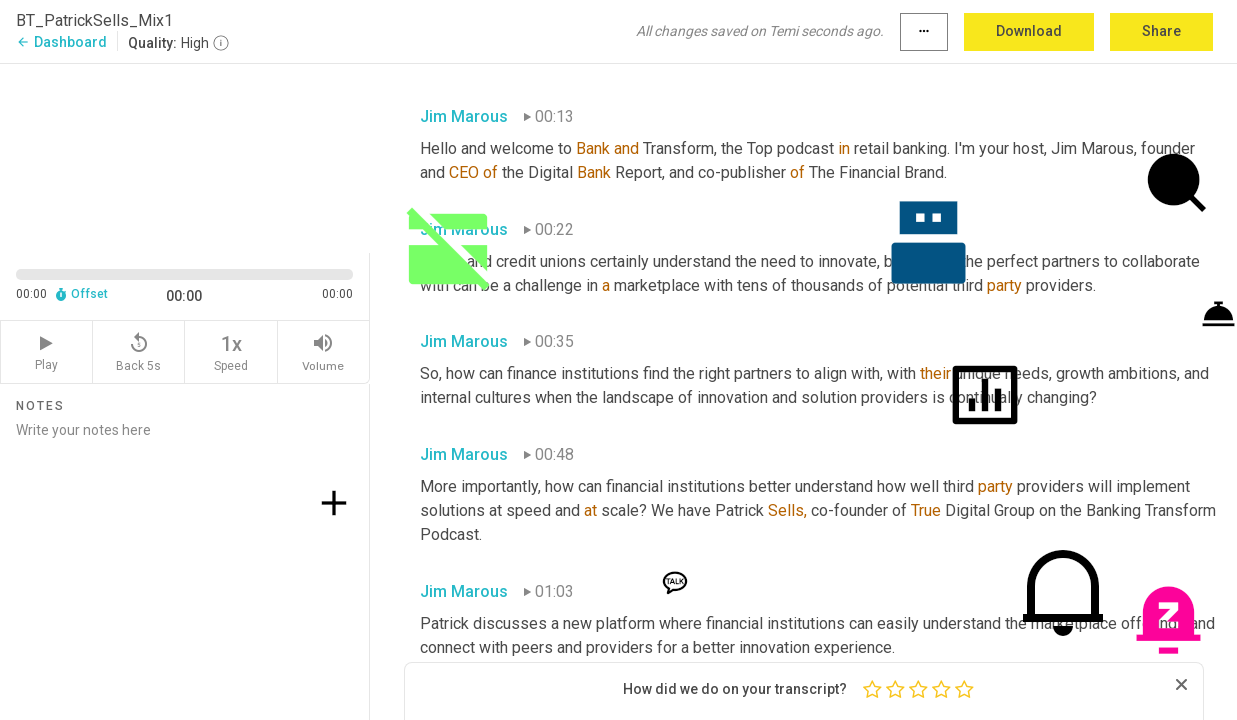  What do you see at coordinates (985, 395) in the screenshot?
I see `view analytics dashboard` at bounding box center [985, 395].